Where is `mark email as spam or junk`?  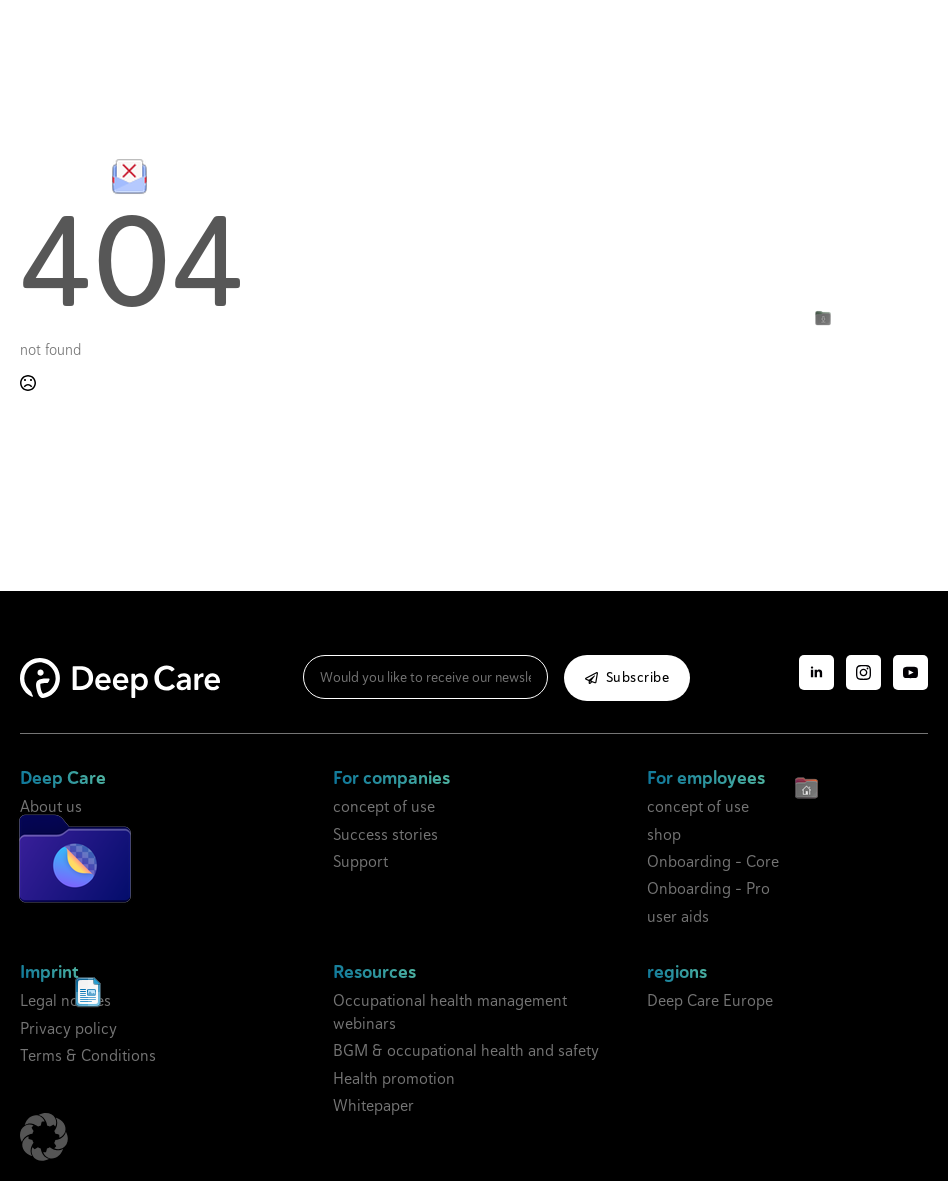 mark email as spam or junk is located at coordinates (129, 177).